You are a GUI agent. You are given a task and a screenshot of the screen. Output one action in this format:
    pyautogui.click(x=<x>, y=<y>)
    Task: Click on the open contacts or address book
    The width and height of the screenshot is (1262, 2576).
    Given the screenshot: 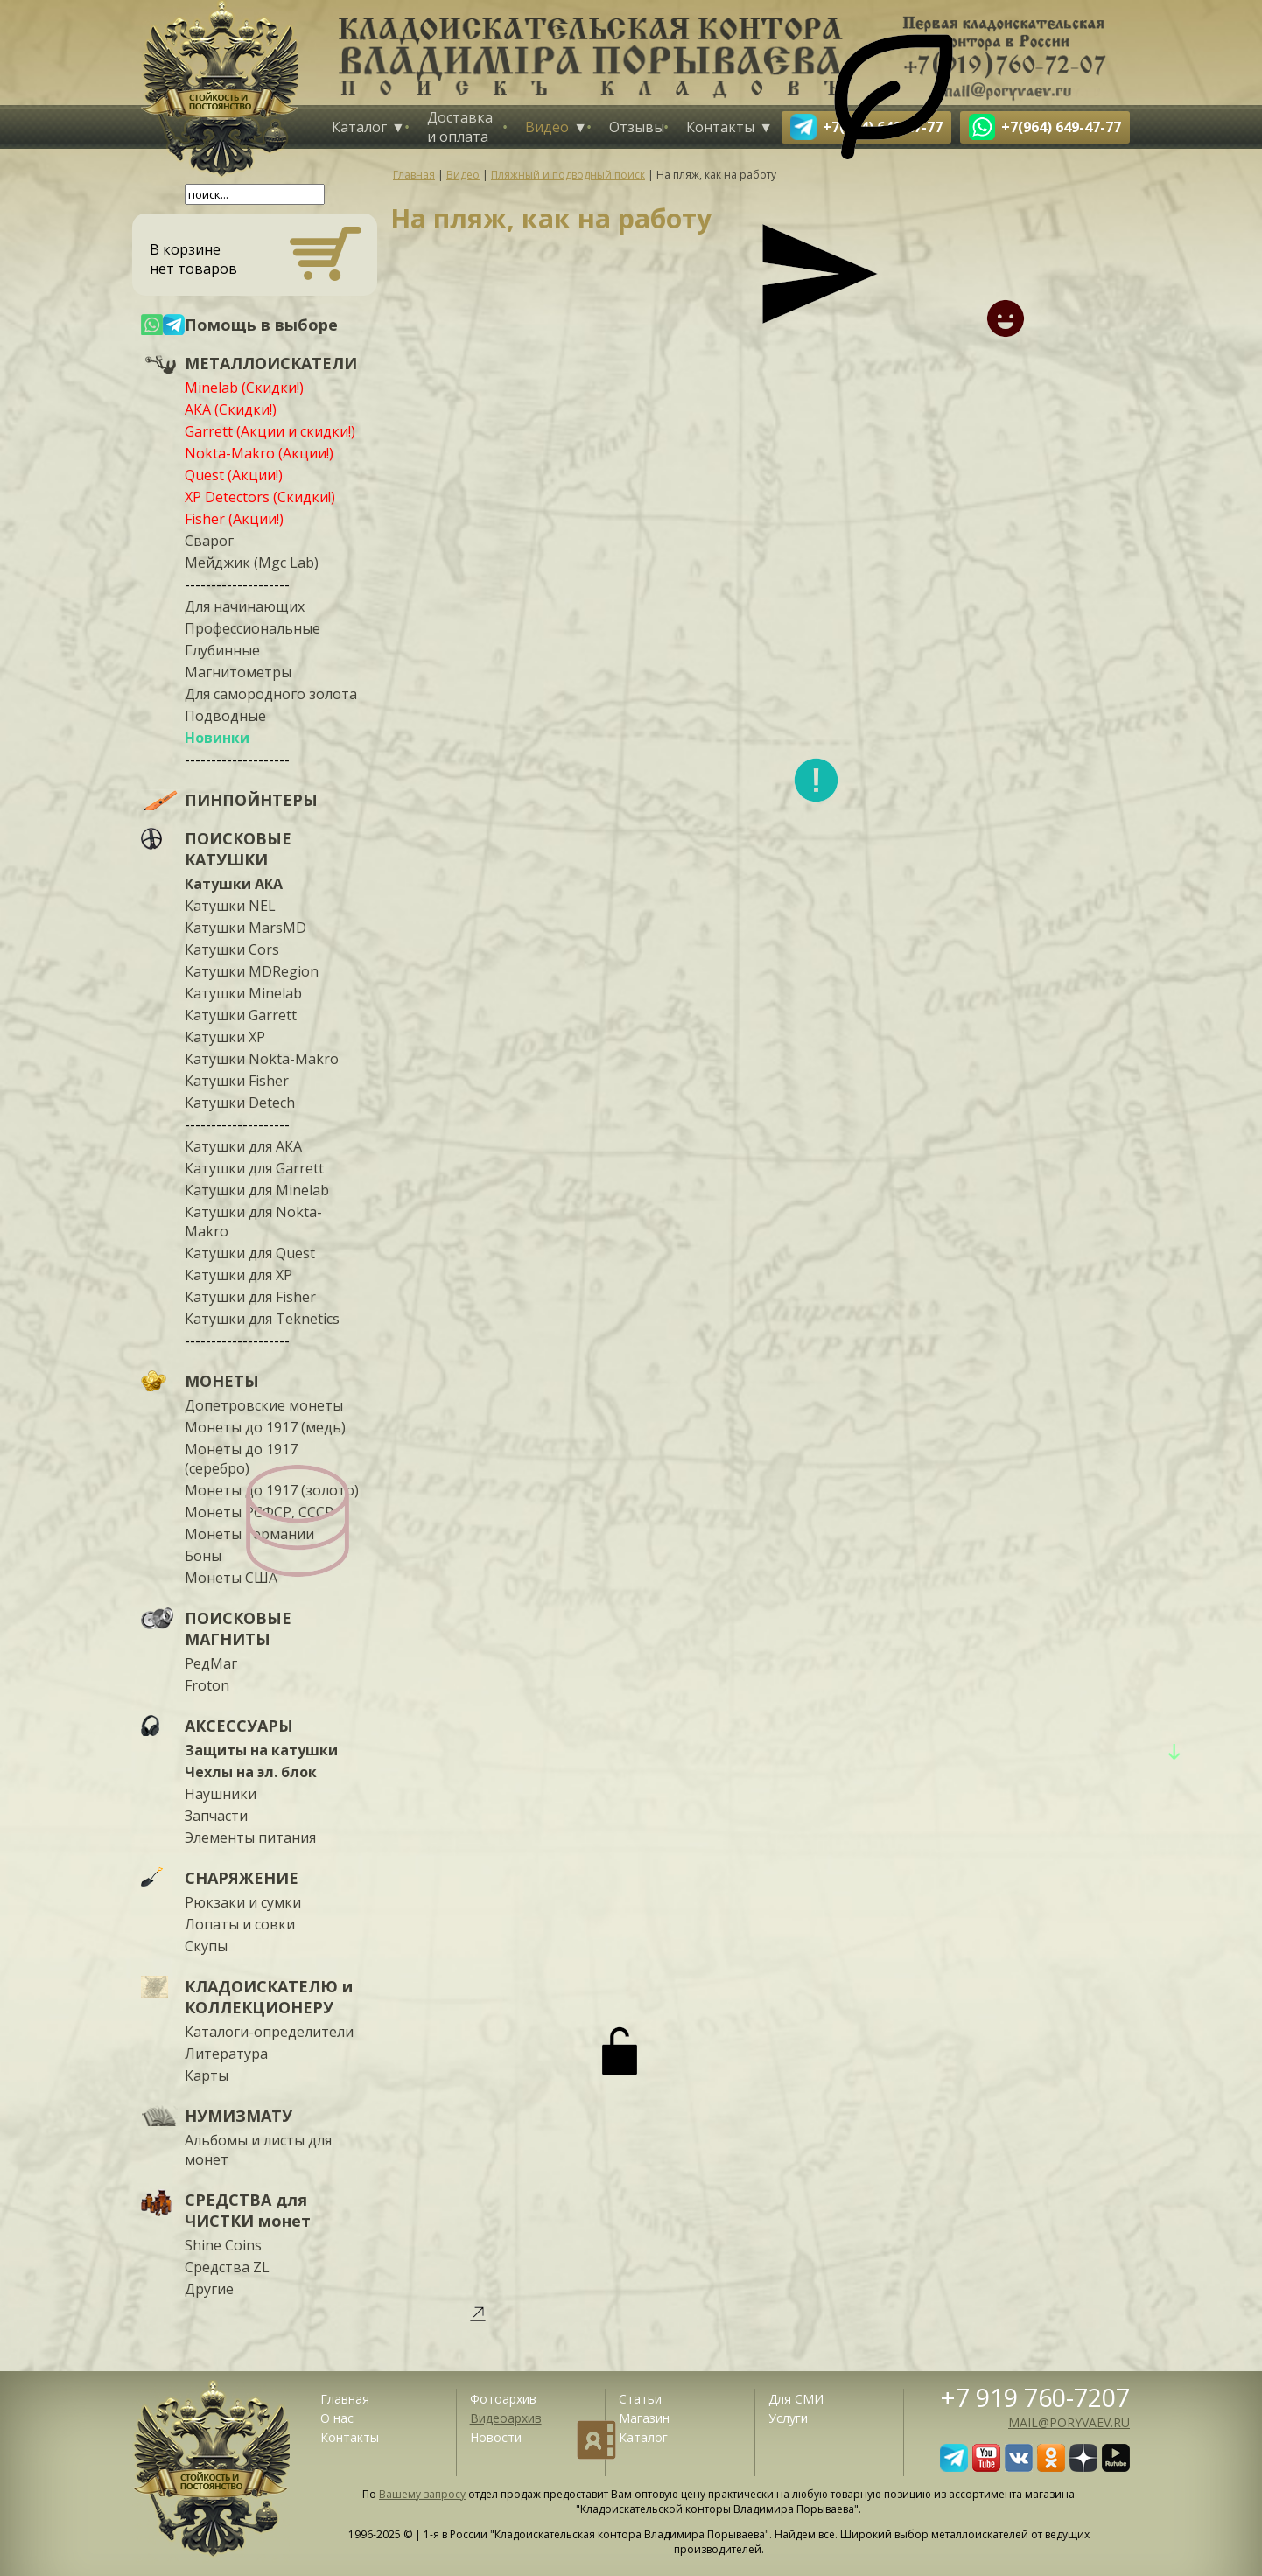 What is the action you would take?
    pyautogui.click(x=596, y=2440)
    